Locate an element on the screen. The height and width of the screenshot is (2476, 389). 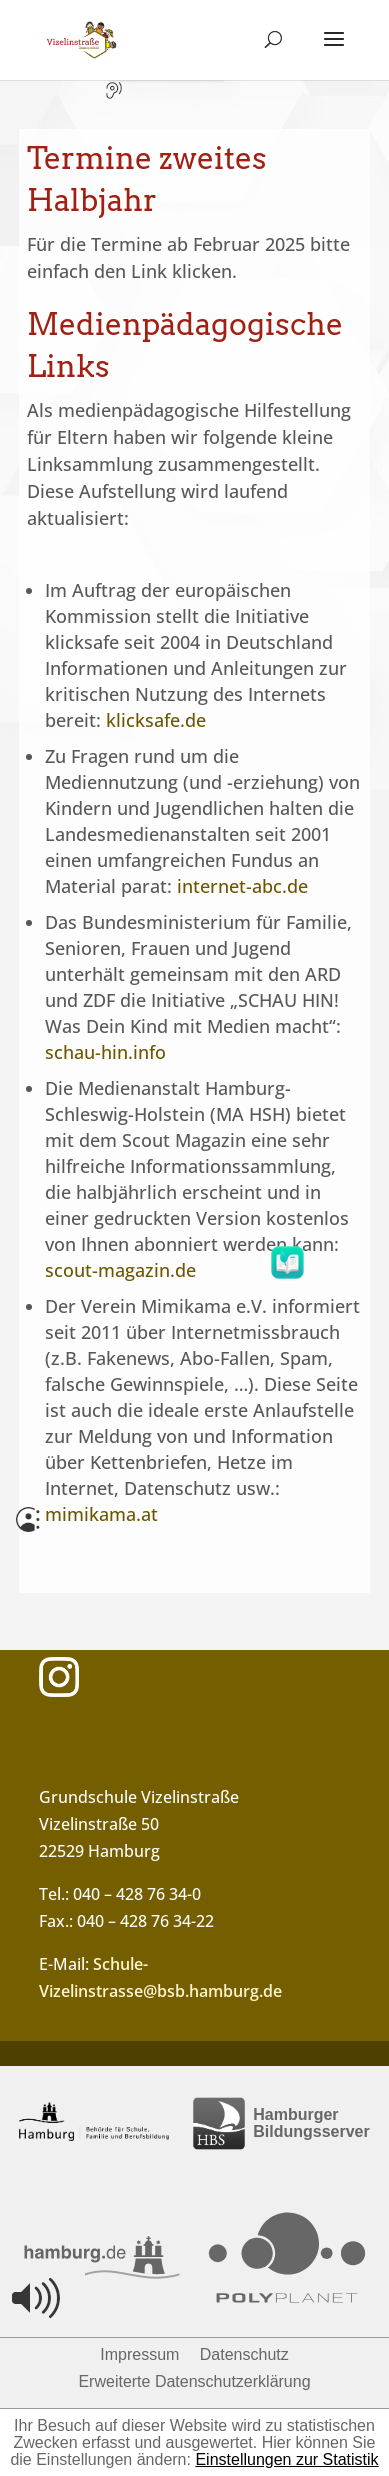
adjust audio volume settings is located at coordinates (36, 2298).